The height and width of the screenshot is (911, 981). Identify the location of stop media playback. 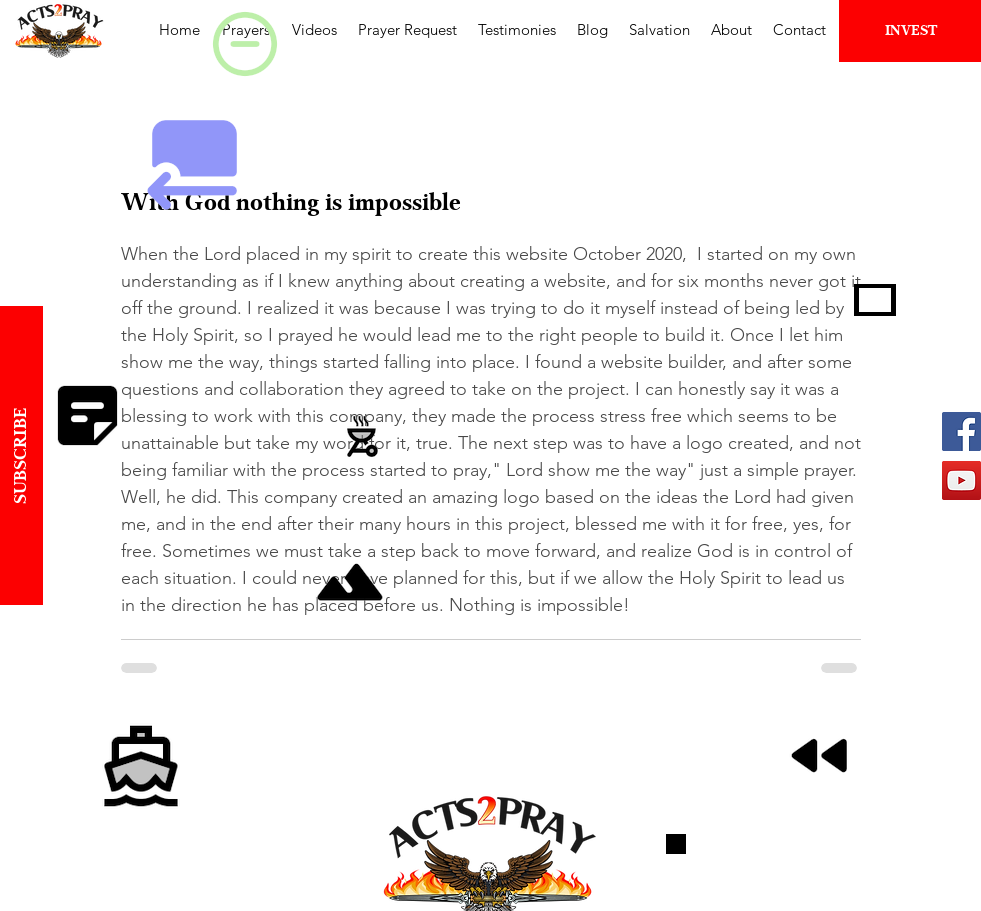
(676, 844).